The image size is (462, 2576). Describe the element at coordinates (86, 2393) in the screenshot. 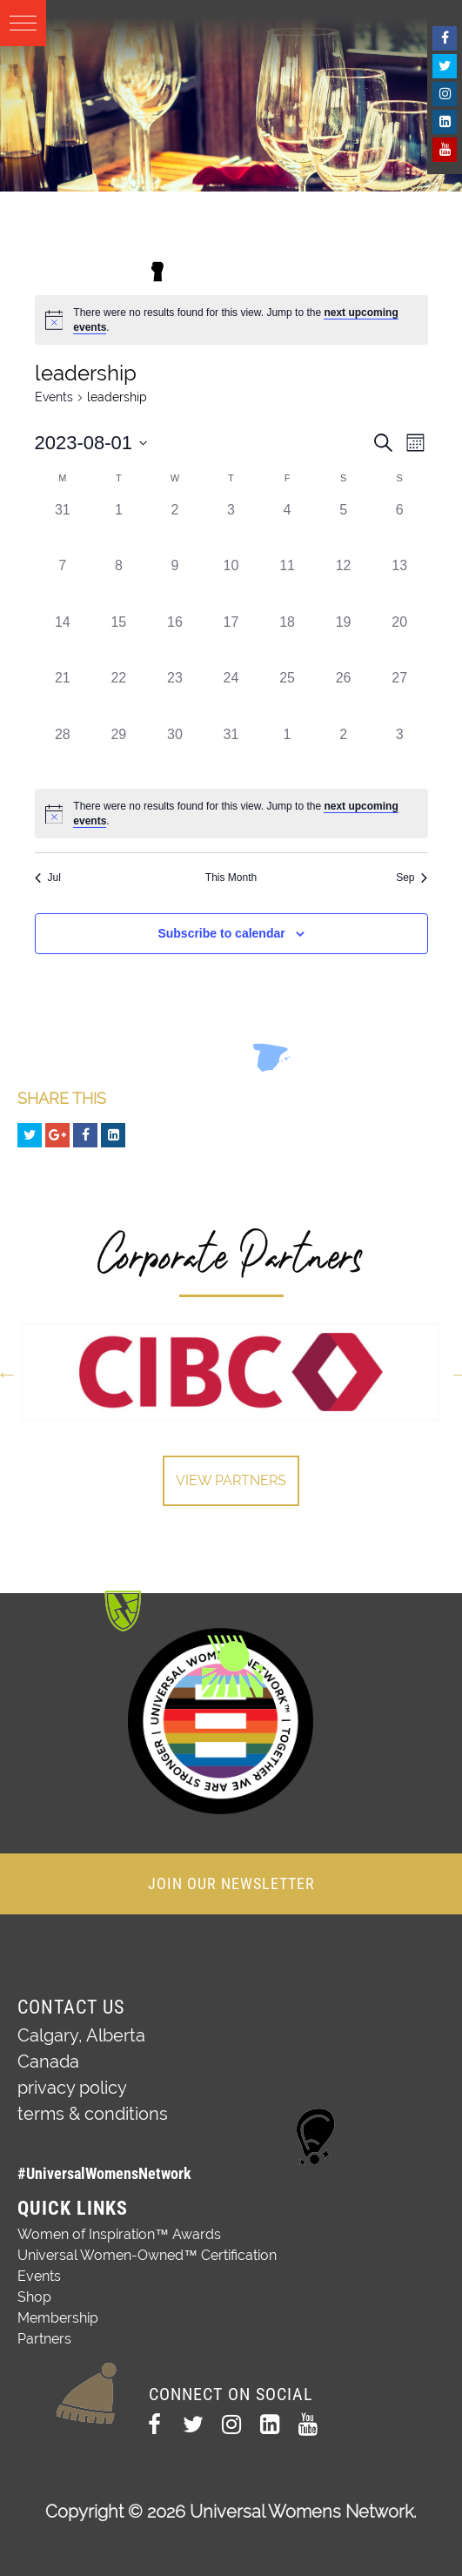

I see `winter clothing or cold weather gear category` at that location.